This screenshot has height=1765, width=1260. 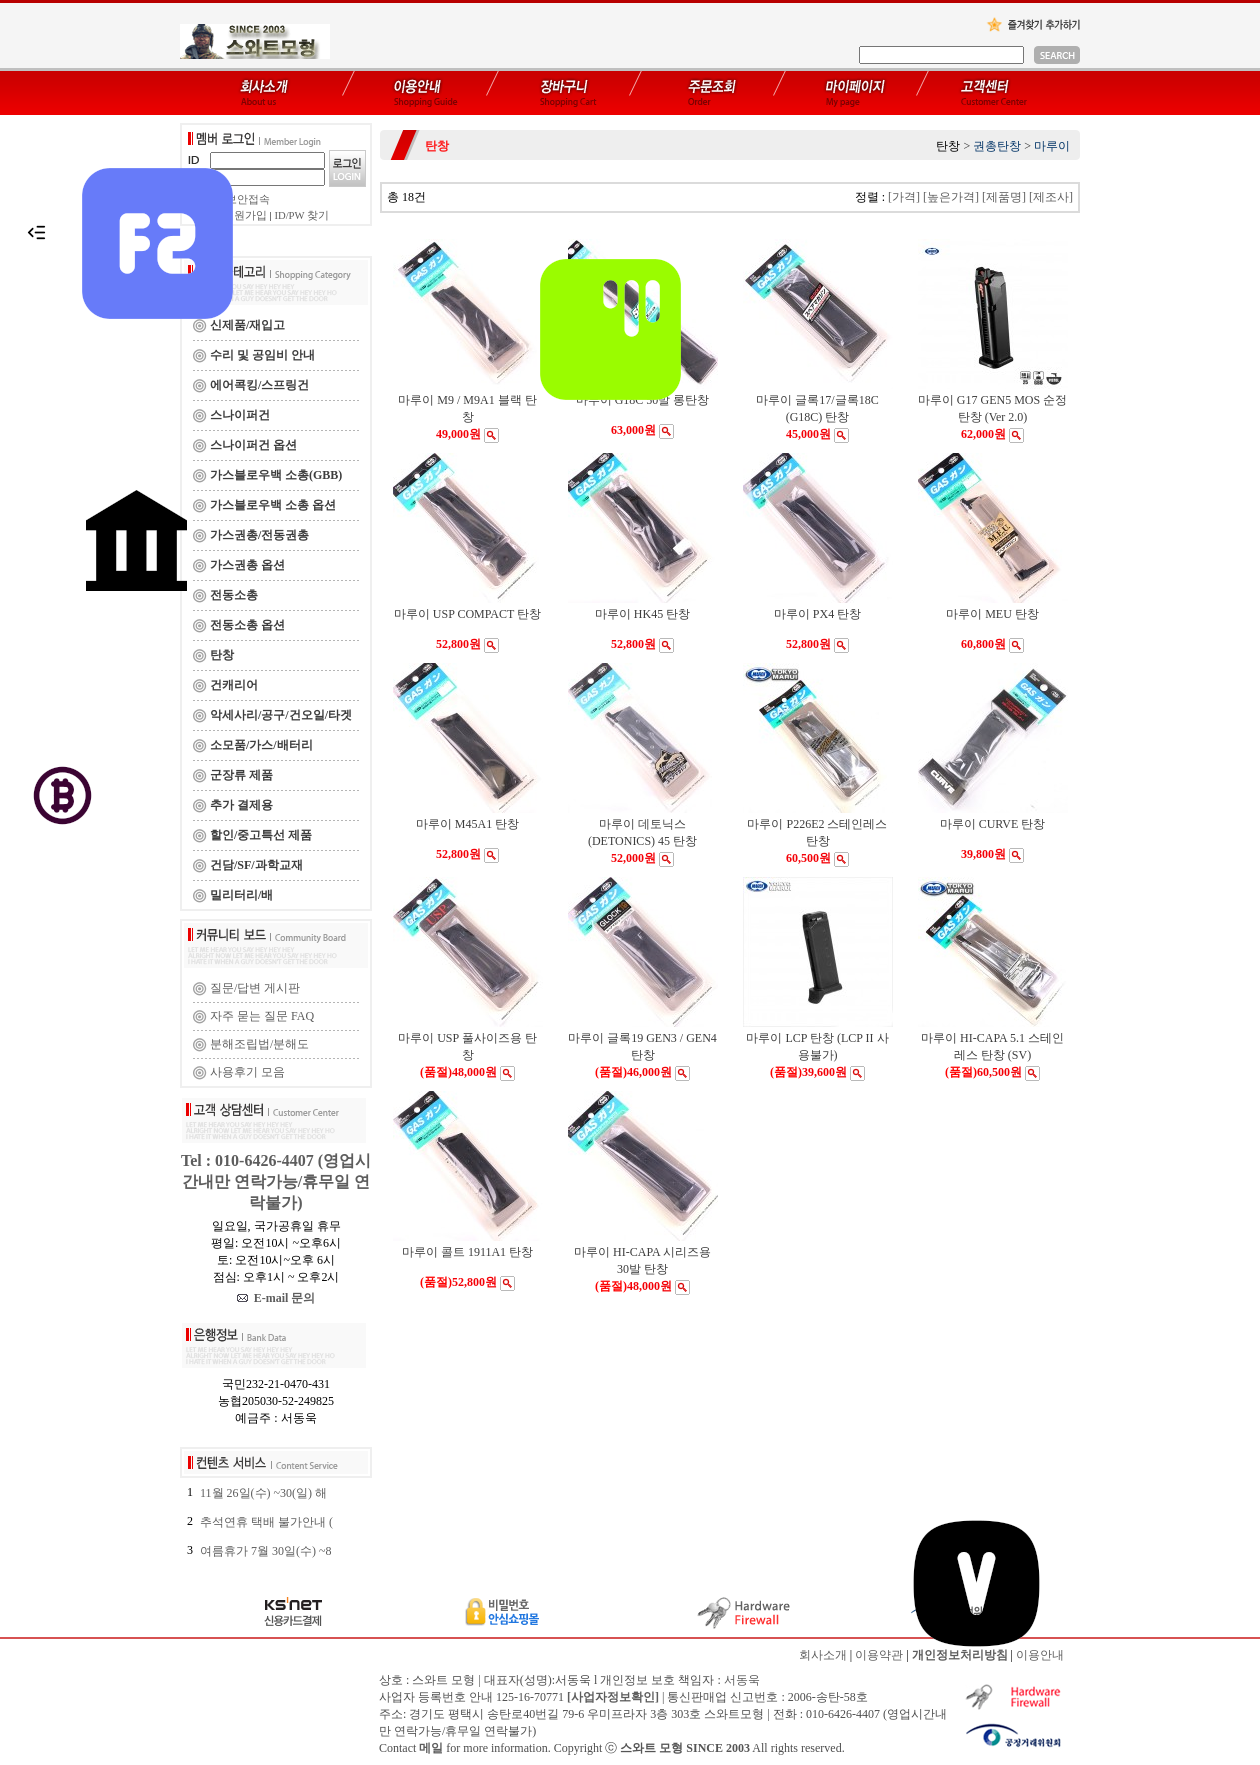 What do you see at coordinates (136, 540) in the screenshot?
I see `access your saved content library` at bounding box center [136, 540].